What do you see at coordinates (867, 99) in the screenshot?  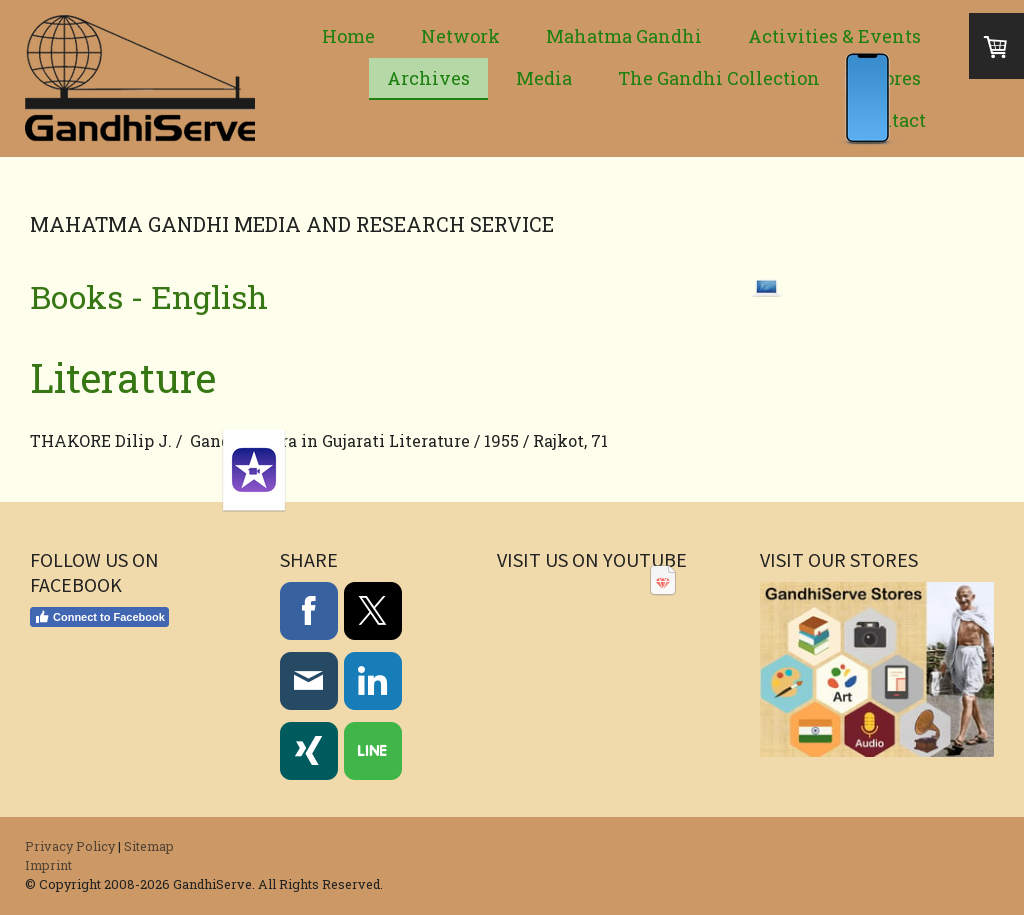 I see `indicates a connected iPhone 12 Pro Max device` at bounding box center [867, 99].